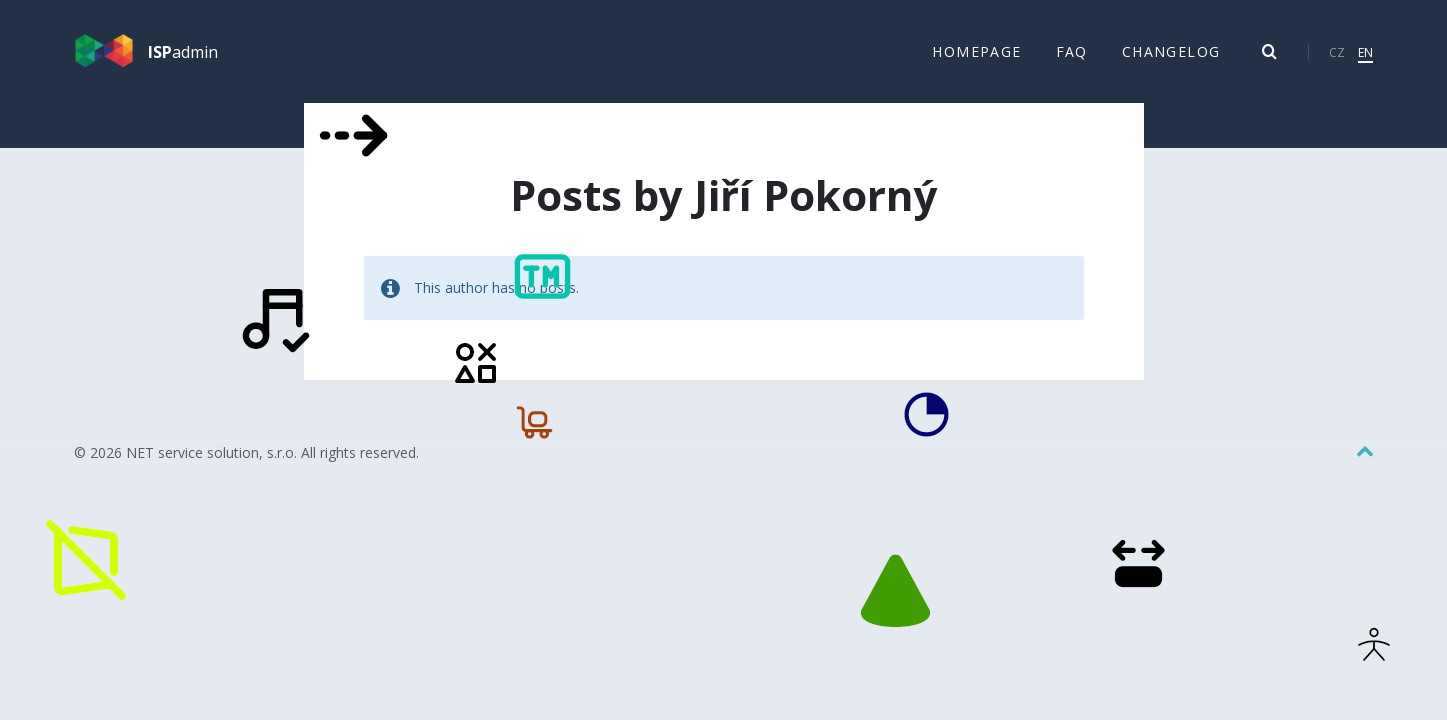 Image resolution: width=1447 pixels, height=720 pixels. I want to click on disable perspective view mode, so click(86, 560).